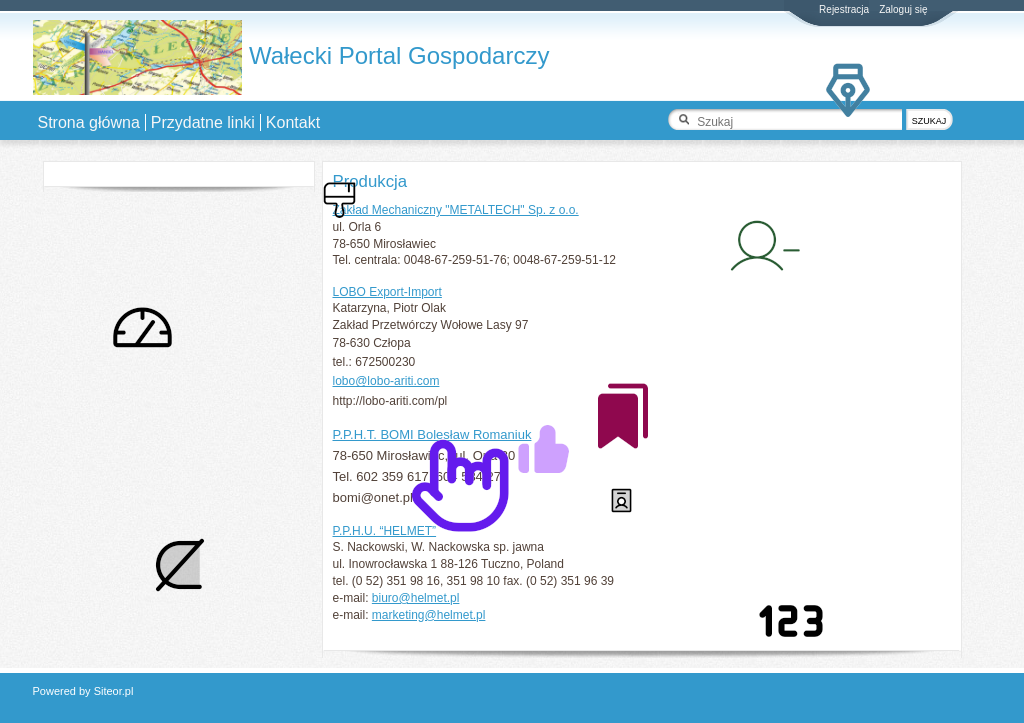  I want to click on rock on or metal hand gesture, so click(460, 483).